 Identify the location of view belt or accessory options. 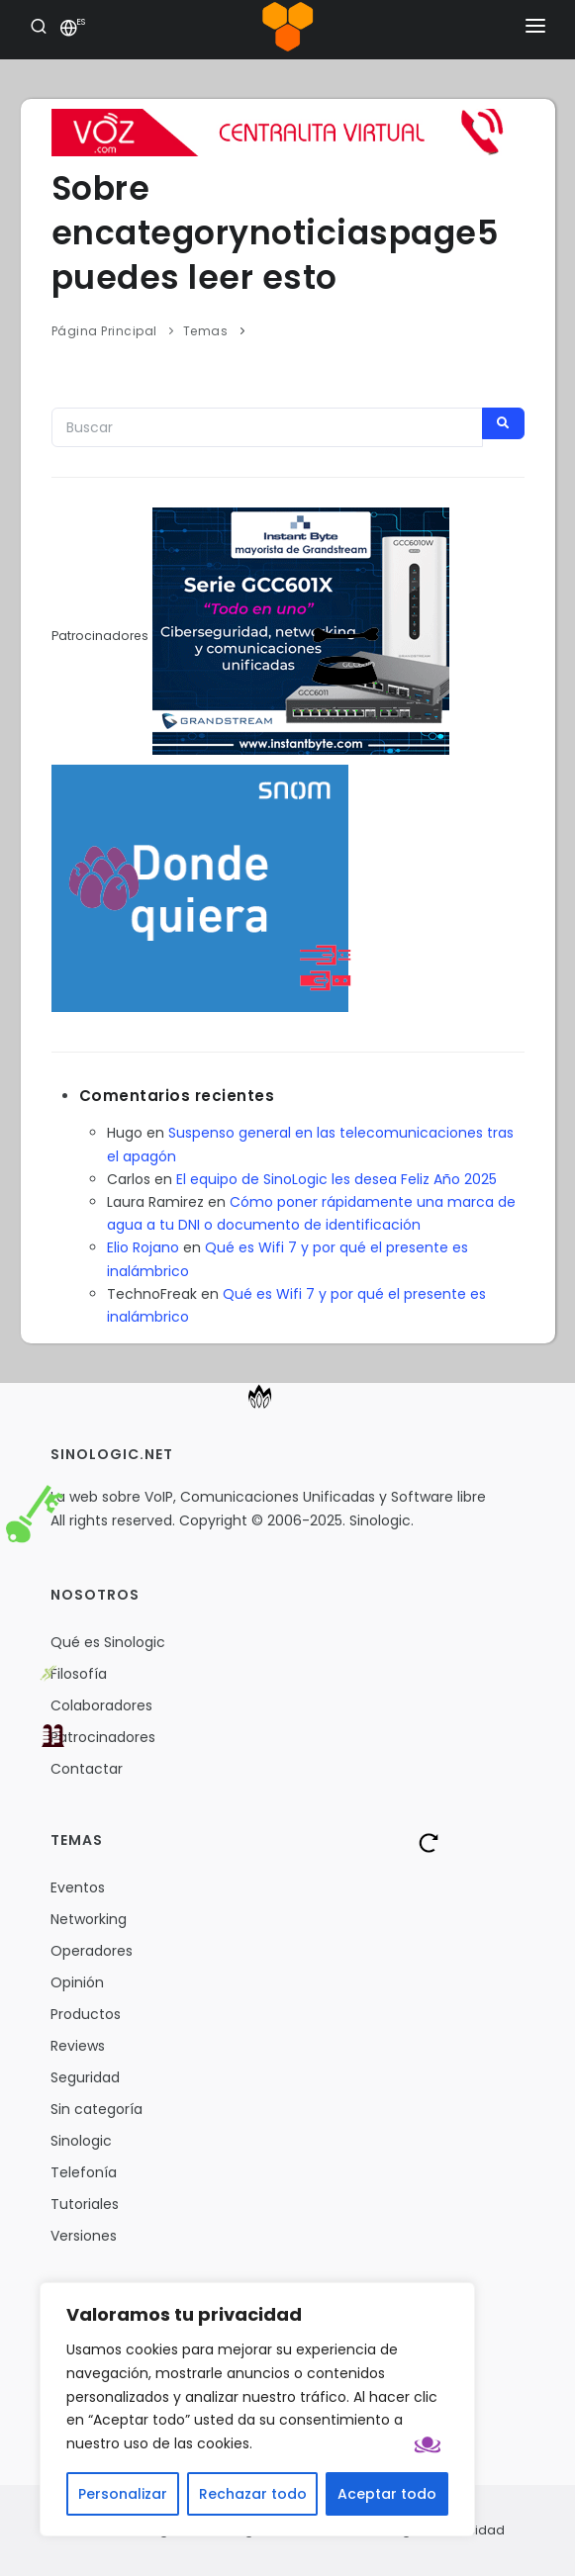
(325, 967).